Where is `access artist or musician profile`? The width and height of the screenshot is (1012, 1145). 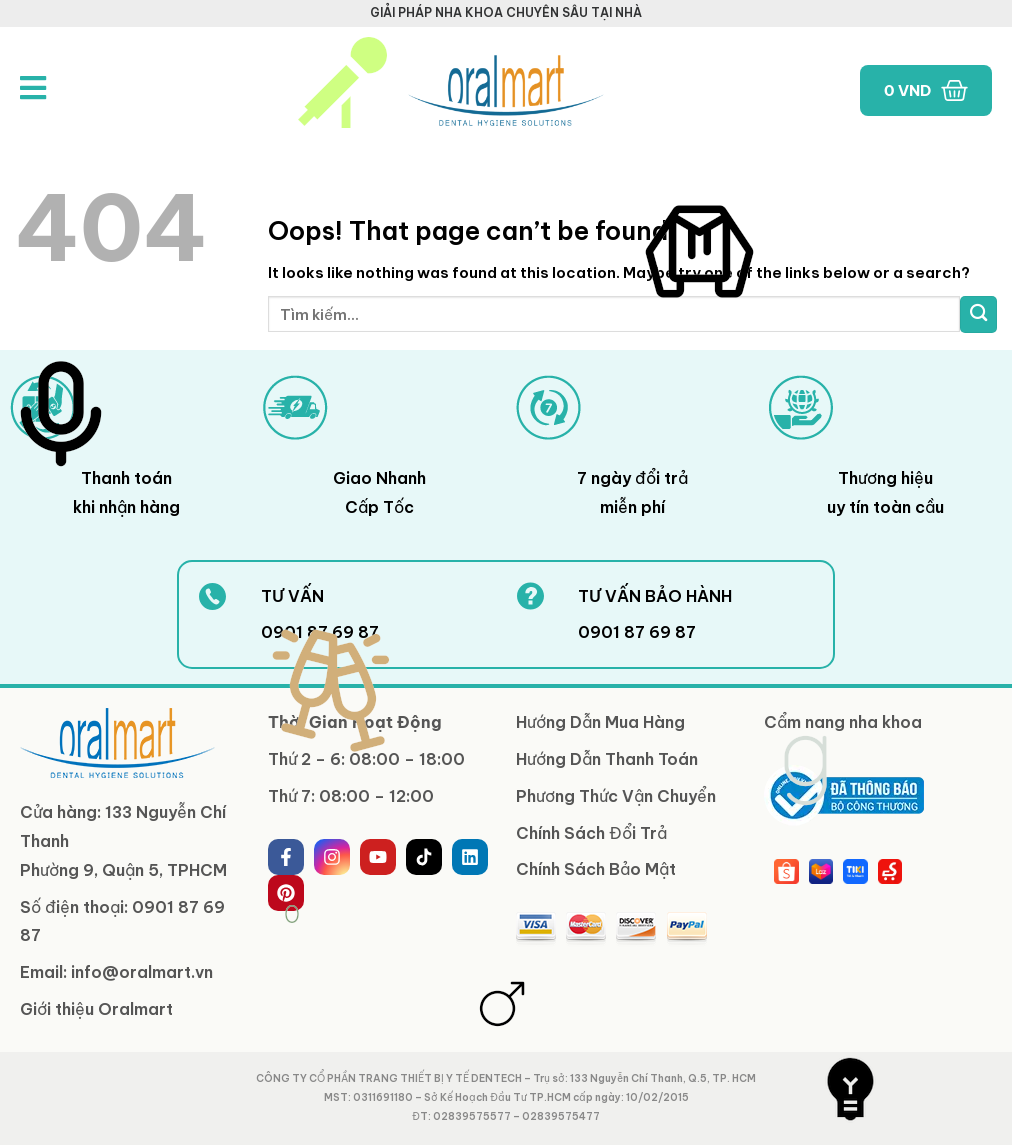
access artist or musician profile is located at coordinates (341, 82).